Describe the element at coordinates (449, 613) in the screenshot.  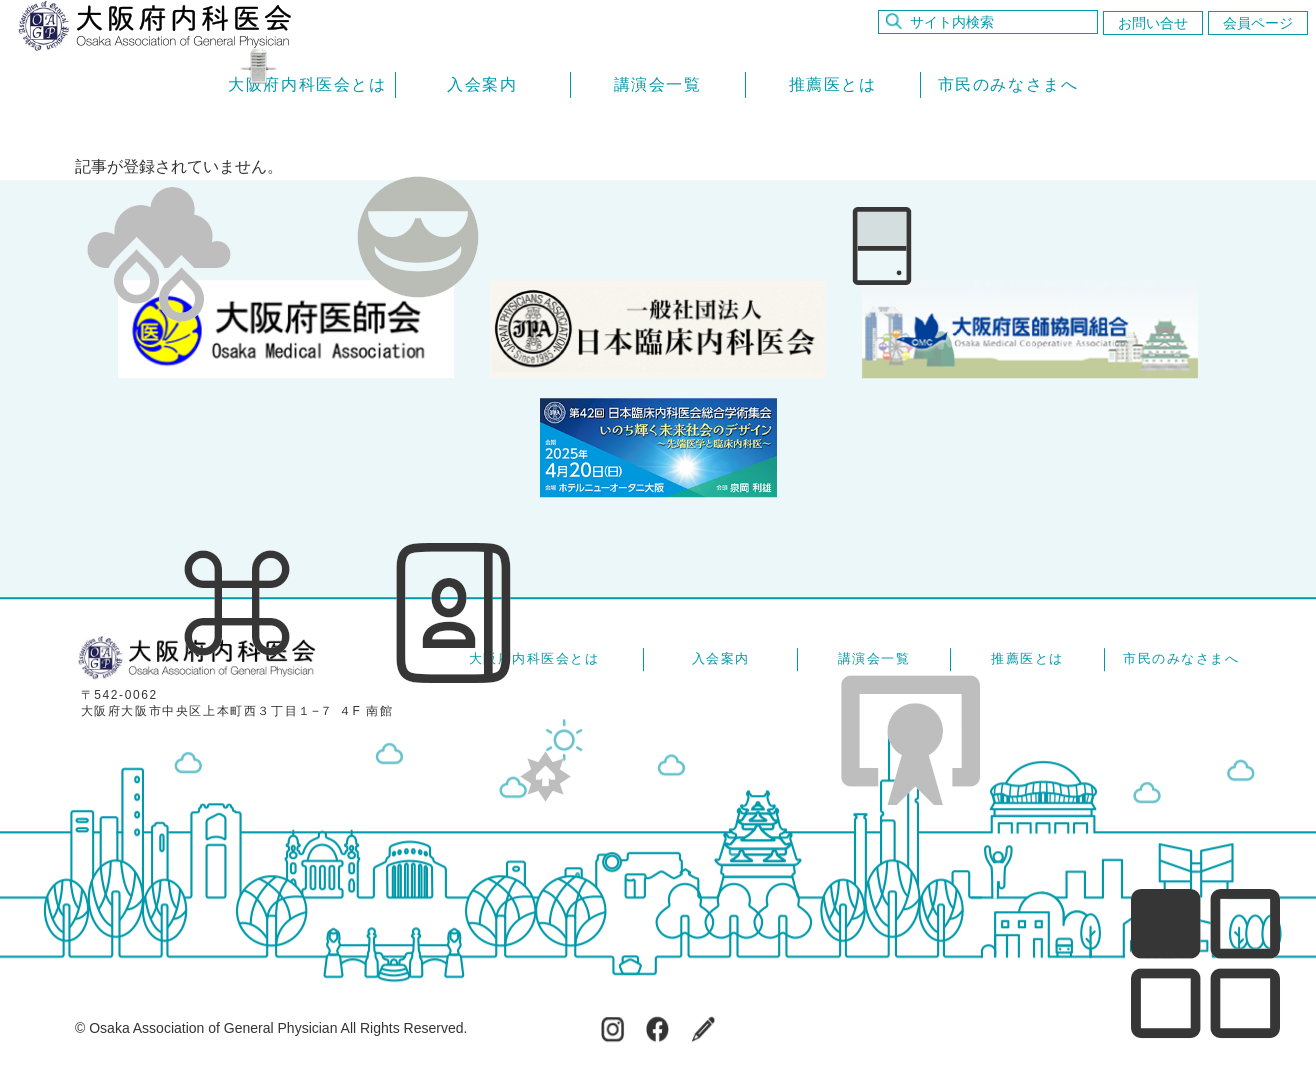
I see `open contacts app` at that location.